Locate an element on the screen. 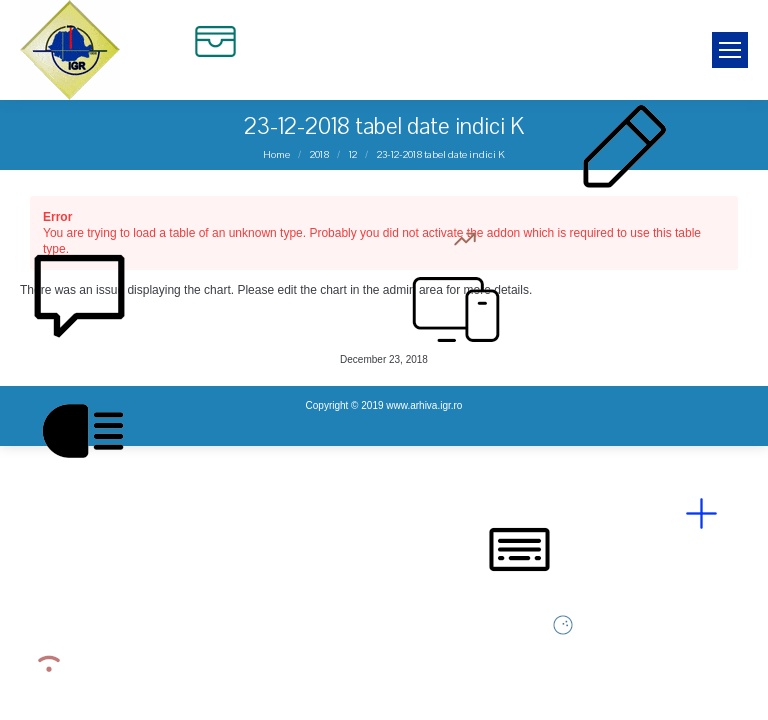 Image resolution: width=768 pixels, height=720 pixels. indicates weak wifi signal strength is located at coordinates (49, 652).